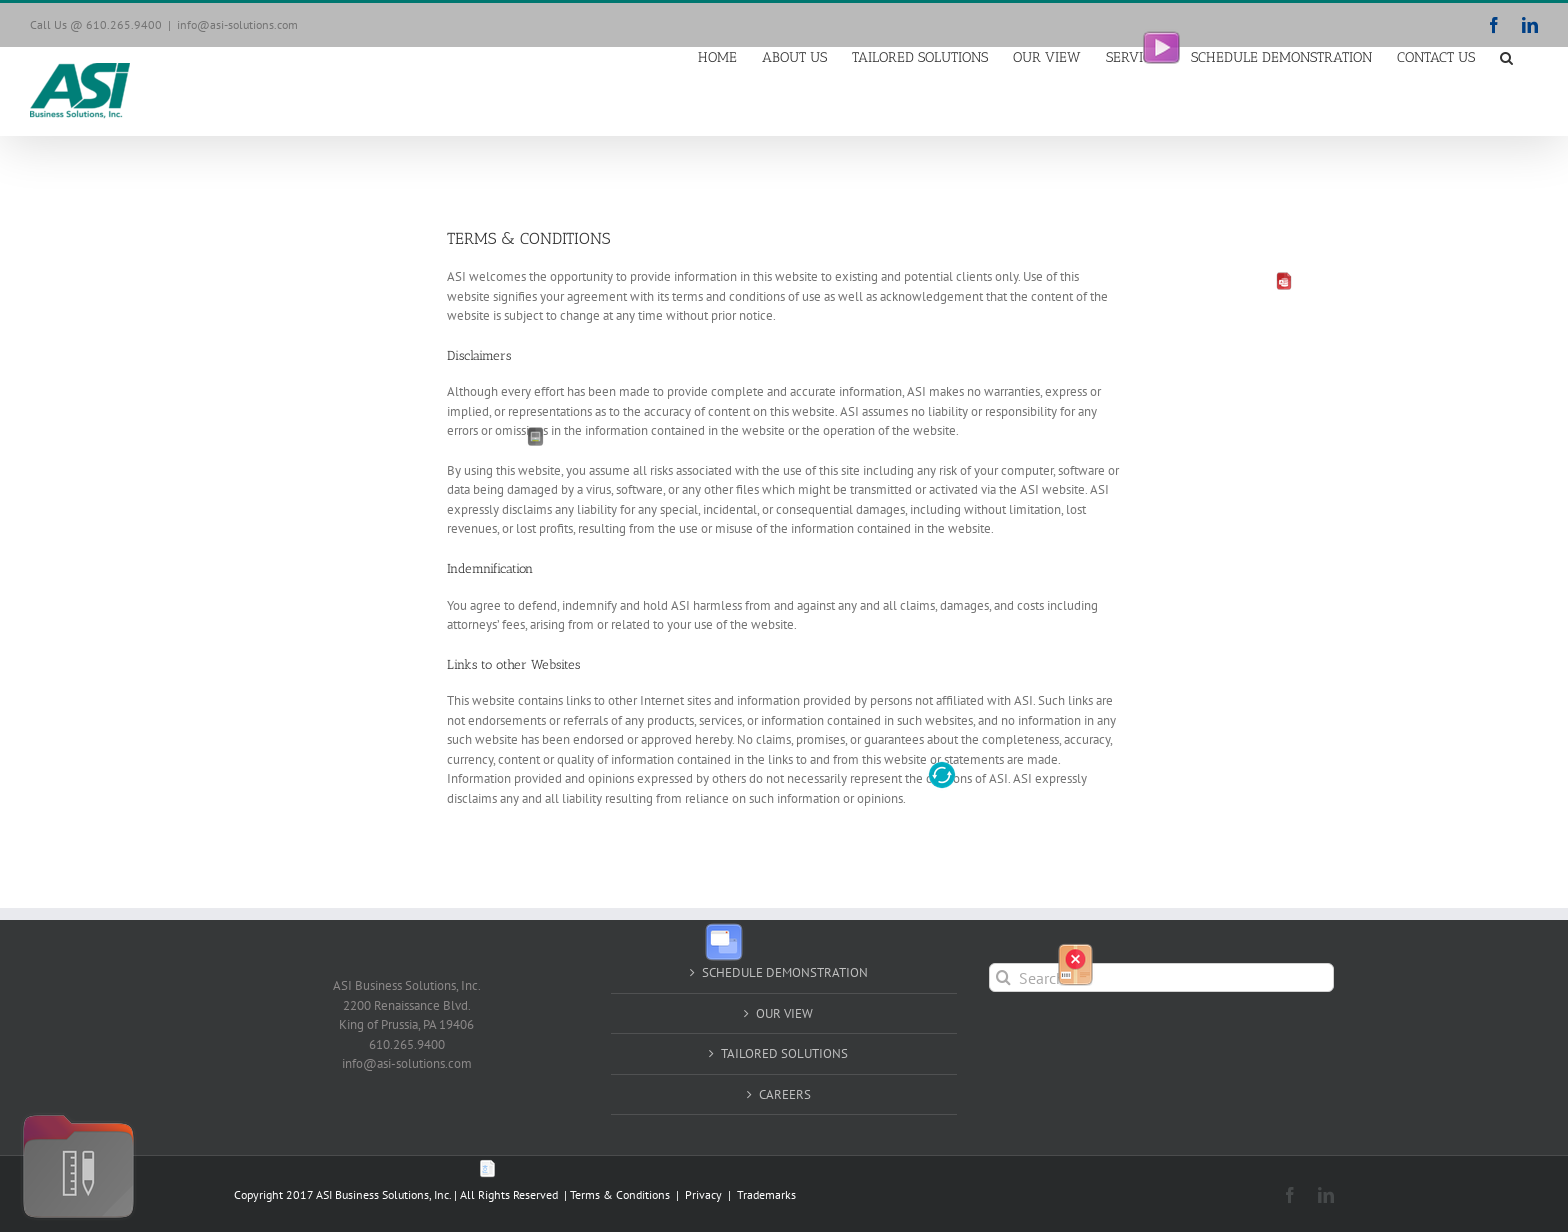 The height and width of the screenshot is (1232, 1568). I want to click on open multimedia or media player app, so click(1161, 47).